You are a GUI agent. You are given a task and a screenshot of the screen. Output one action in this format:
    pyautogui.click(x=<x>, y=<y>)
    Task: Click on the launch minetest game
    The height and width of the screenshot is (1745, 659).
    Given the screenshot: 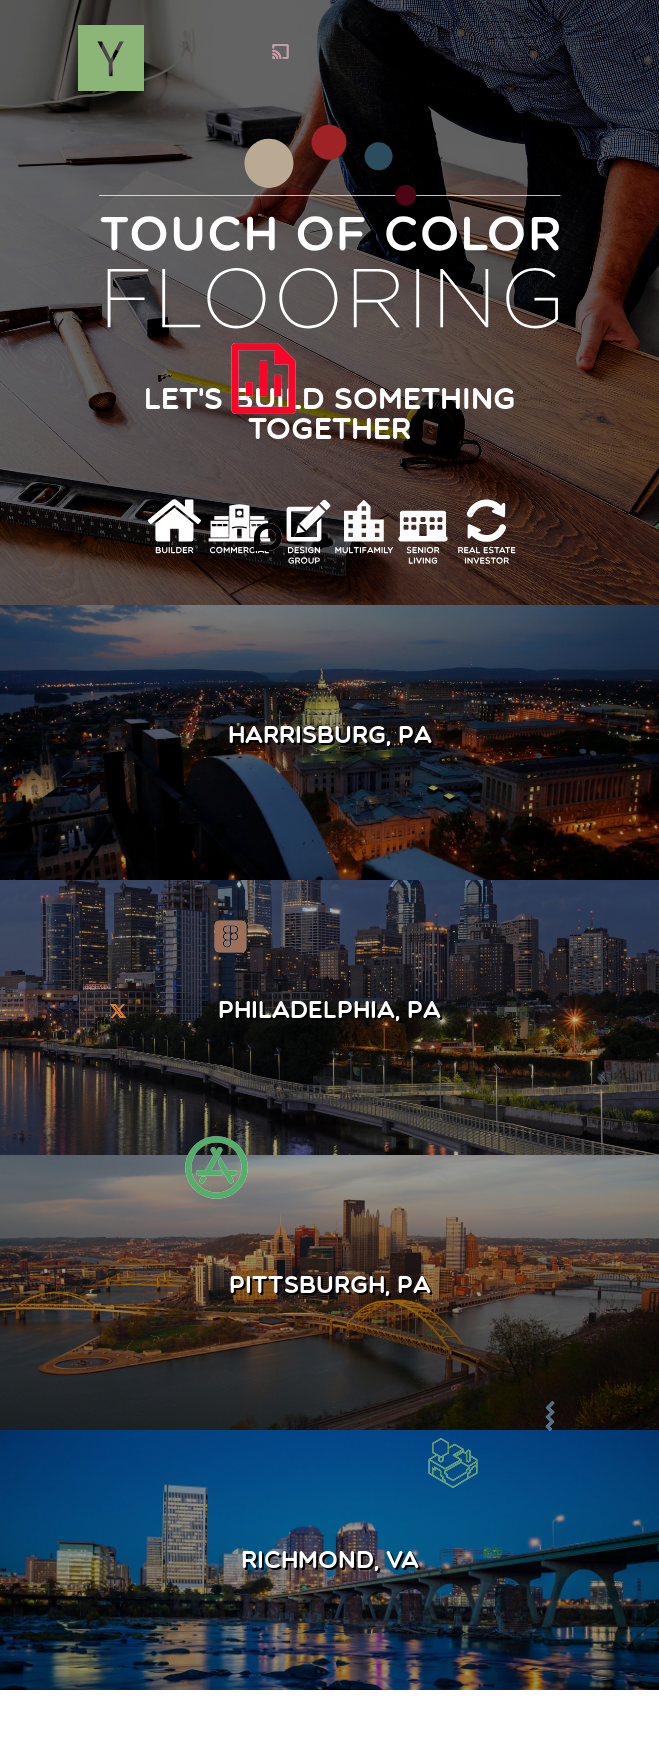 What is the action you would take?
    pyautogui.click(x=453, y=1463)
    